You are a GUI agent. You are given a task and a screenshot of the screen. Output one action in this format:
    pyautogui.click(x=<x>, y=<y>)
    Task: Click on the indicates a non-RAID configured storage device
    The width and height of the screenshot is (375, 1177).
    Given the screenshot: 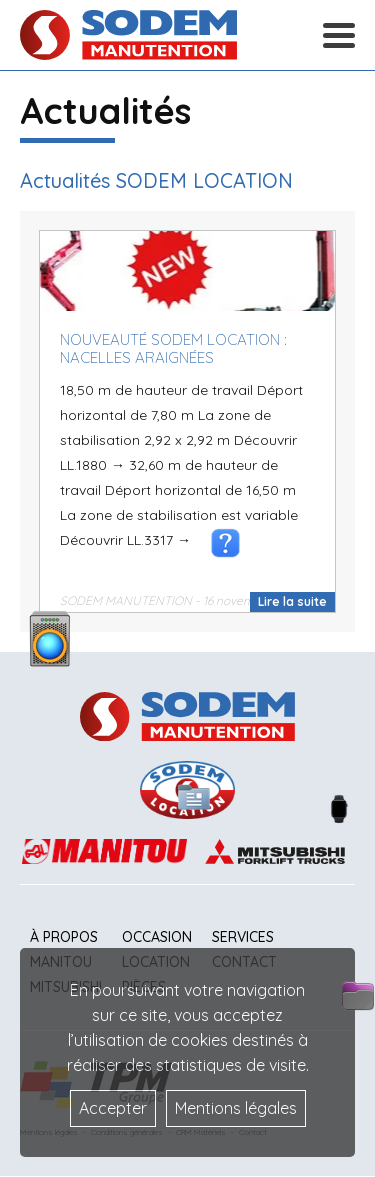 What is the action you would take?
    pyautogui.click(x=50, y=639)
    